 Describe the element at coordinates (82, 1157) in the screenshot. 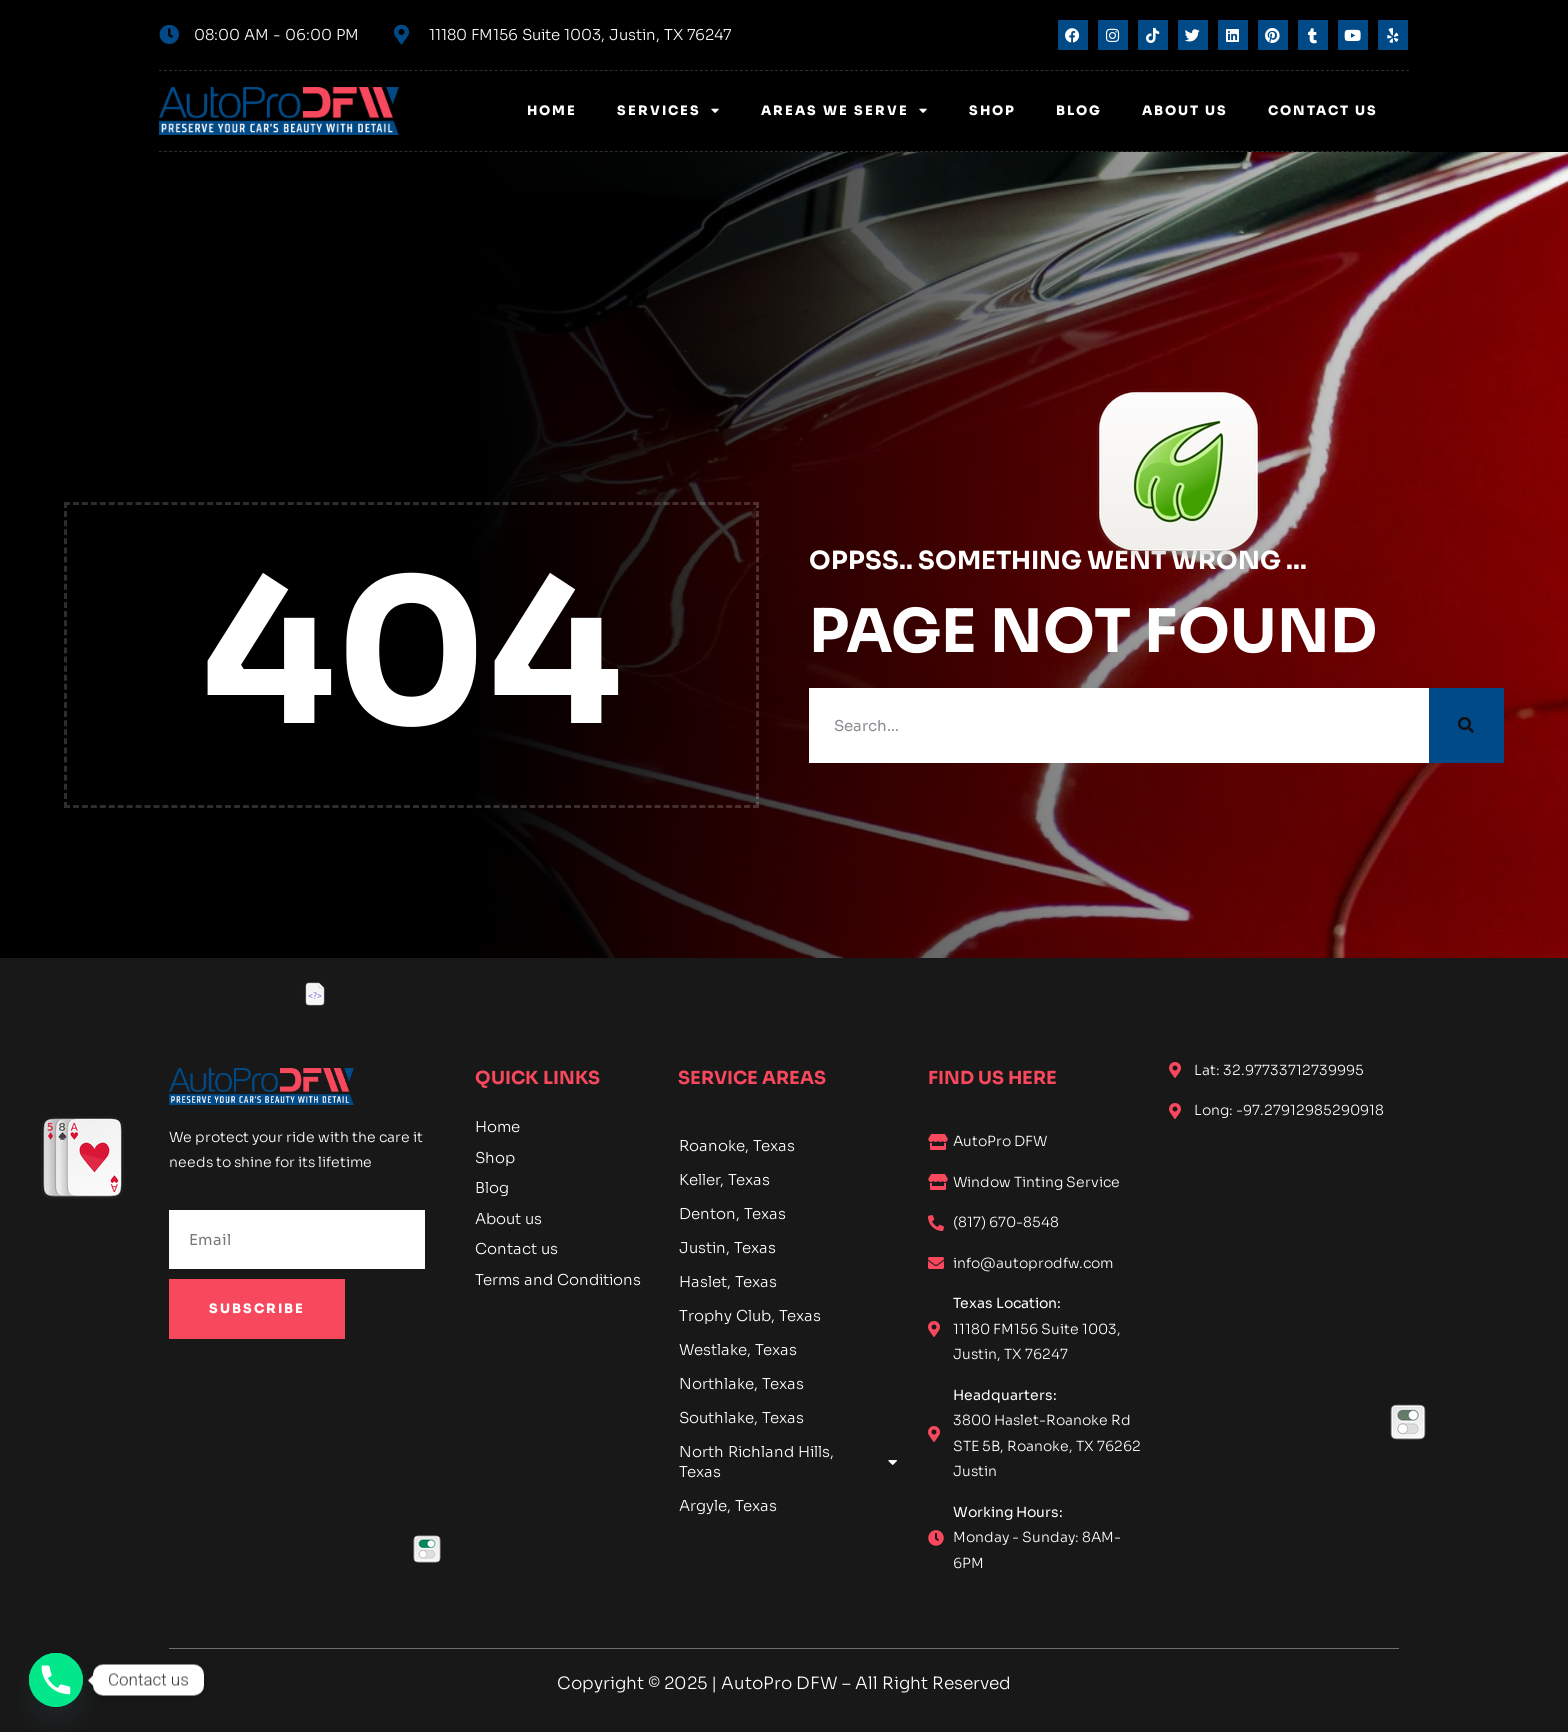

I see `open solitaire card game` at that location.